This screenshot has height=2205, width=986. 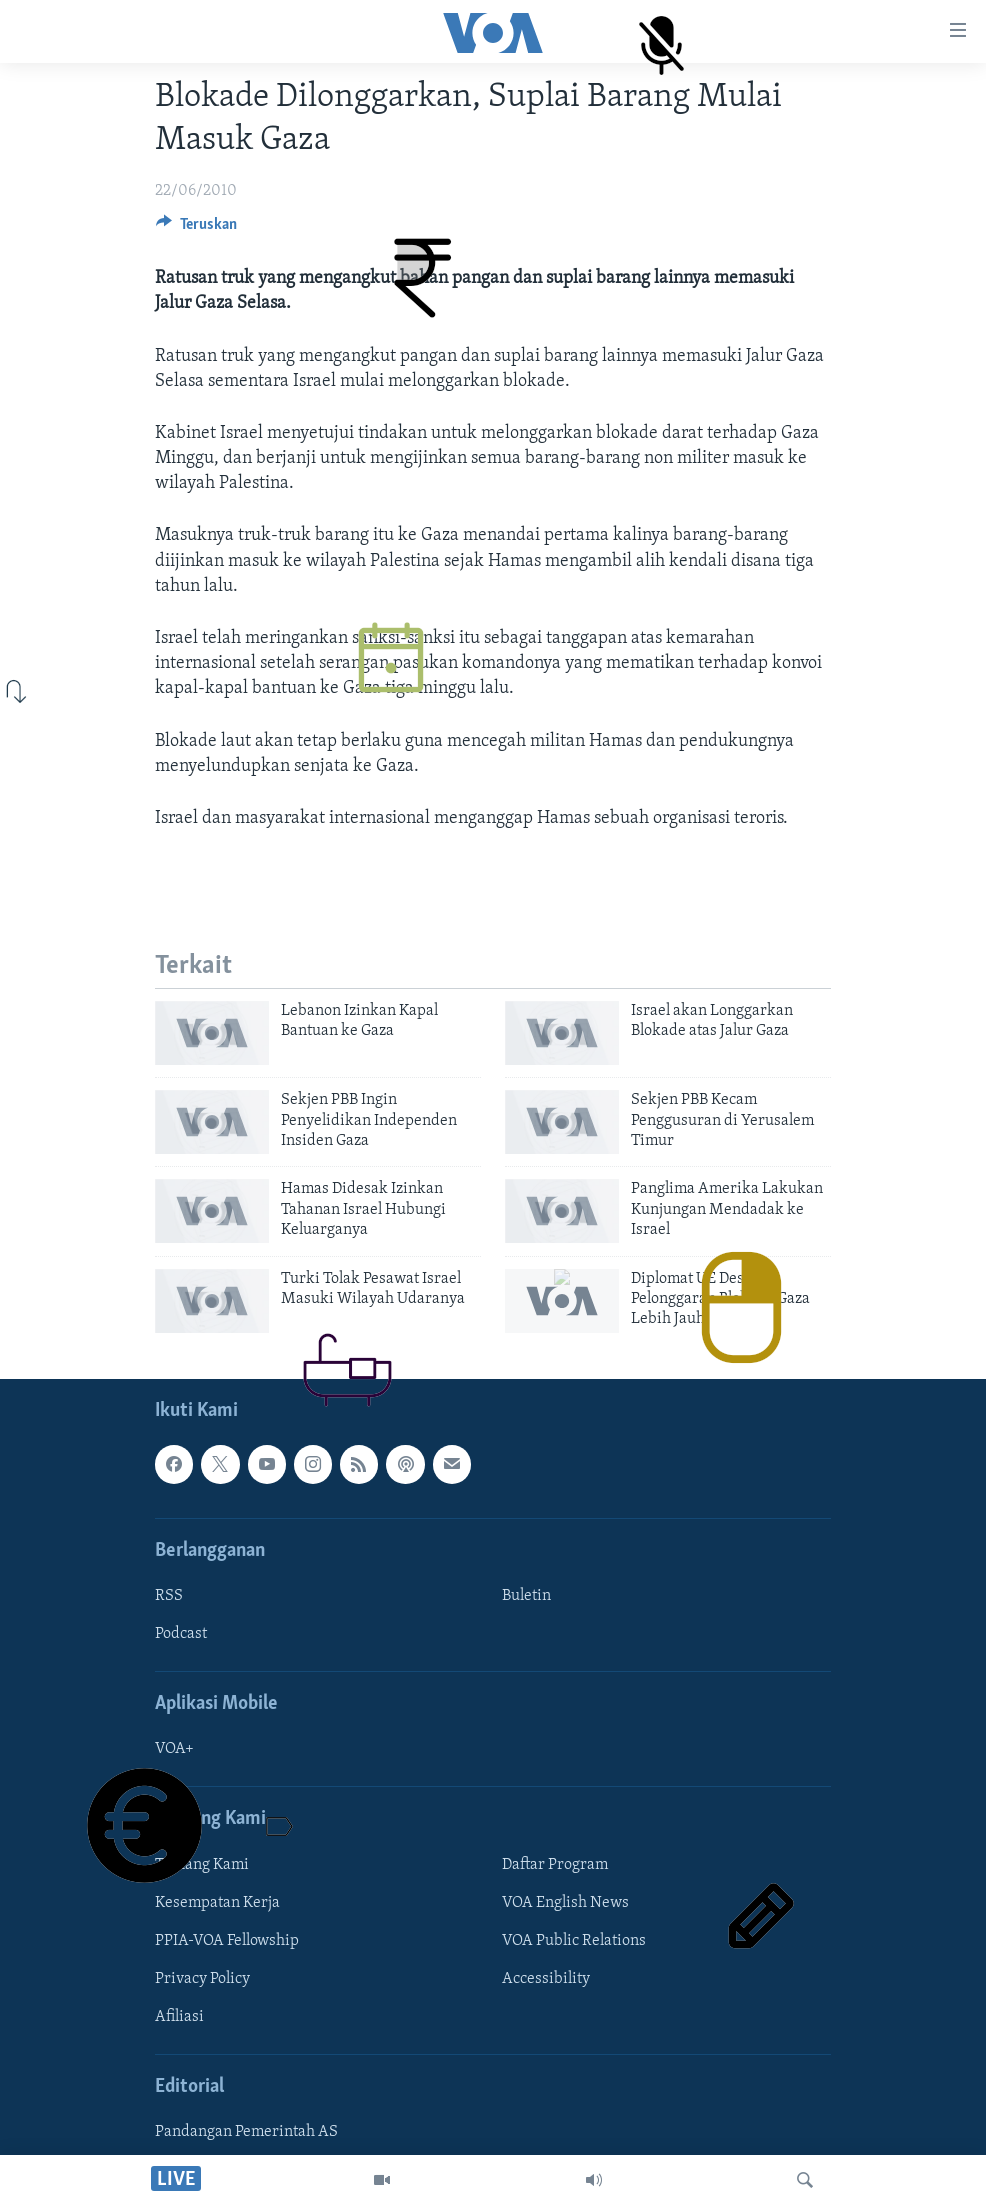 I want to click on mute your microphone, so click(x=661, y=44).